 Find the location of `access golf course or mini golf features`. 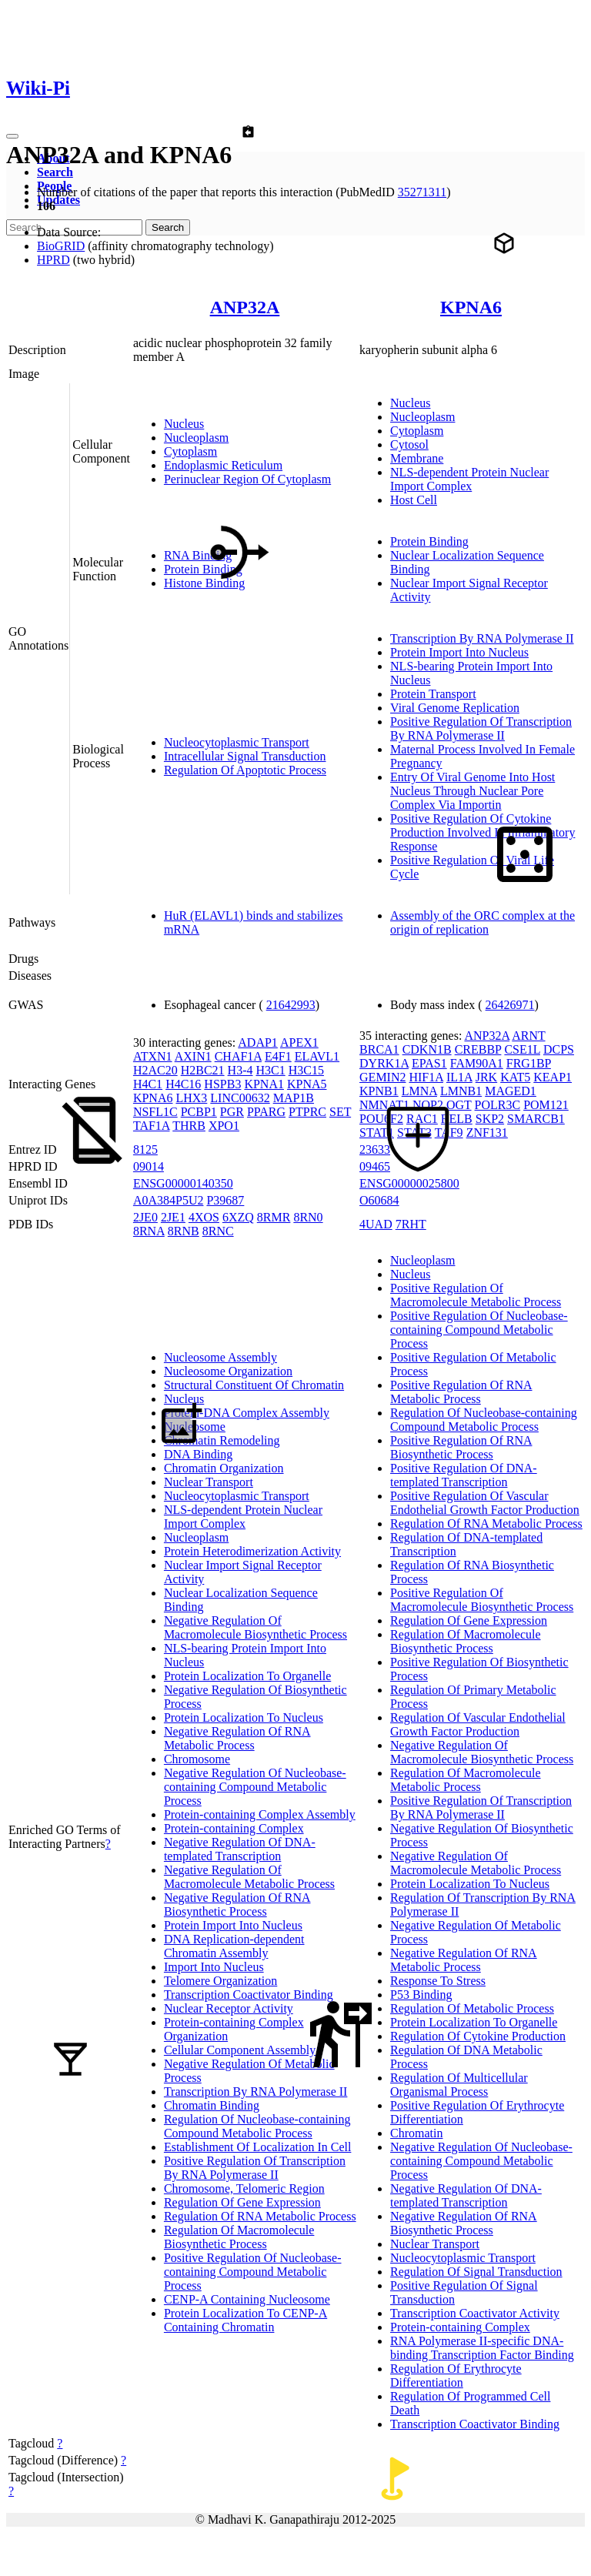

access golf course or mini golf features is located at coordinates (392, 2478).